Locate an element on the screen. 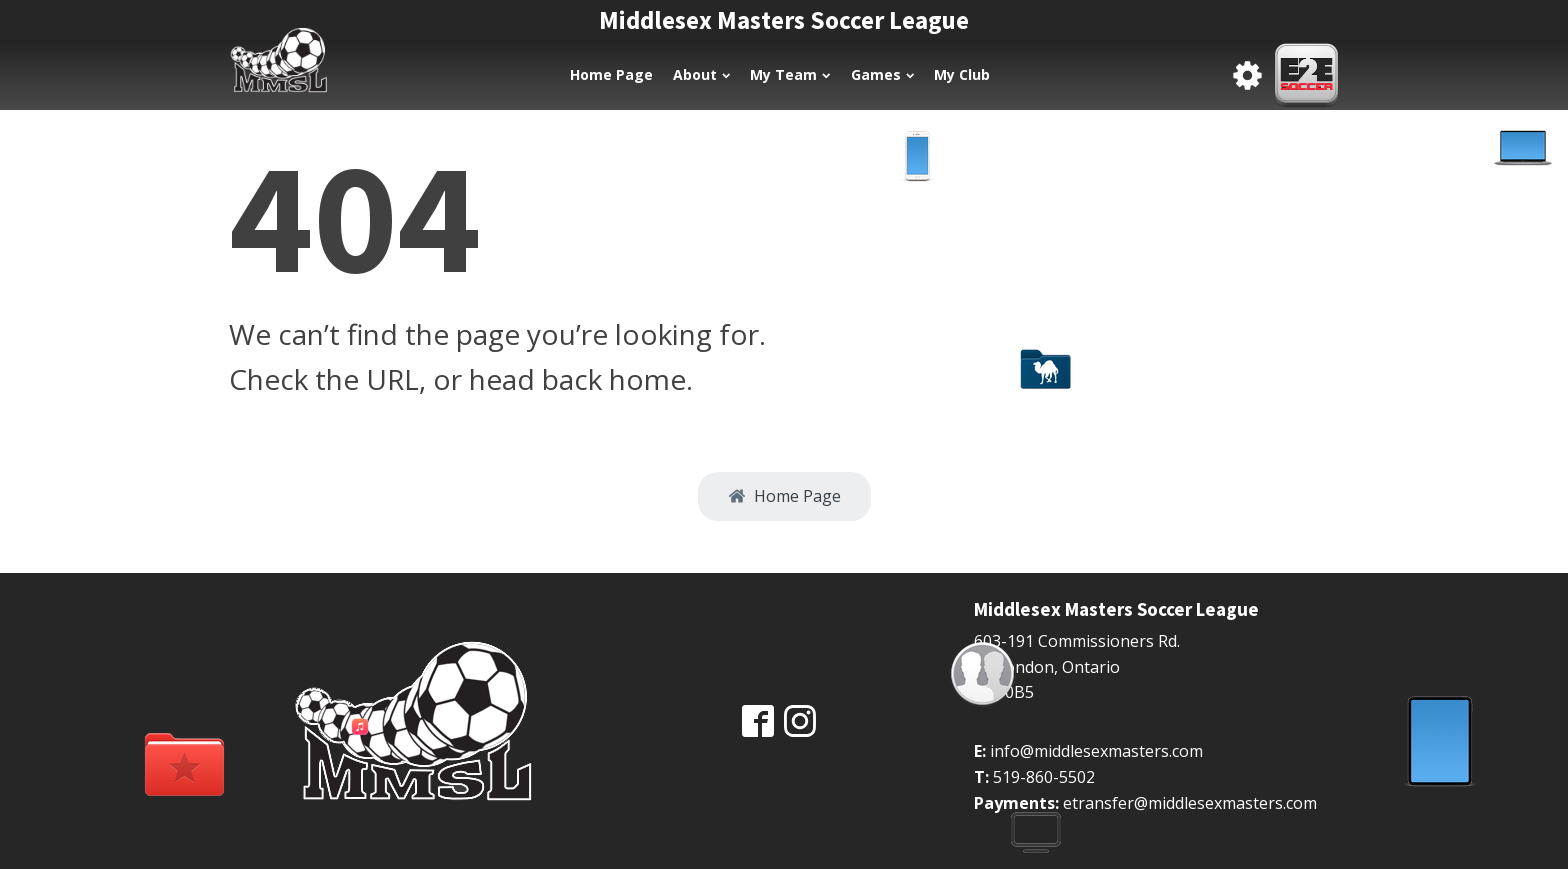 The height and width of the screenshot is (869, 1568). select macbook pro as your device type is located at coordinates (1523, 146).